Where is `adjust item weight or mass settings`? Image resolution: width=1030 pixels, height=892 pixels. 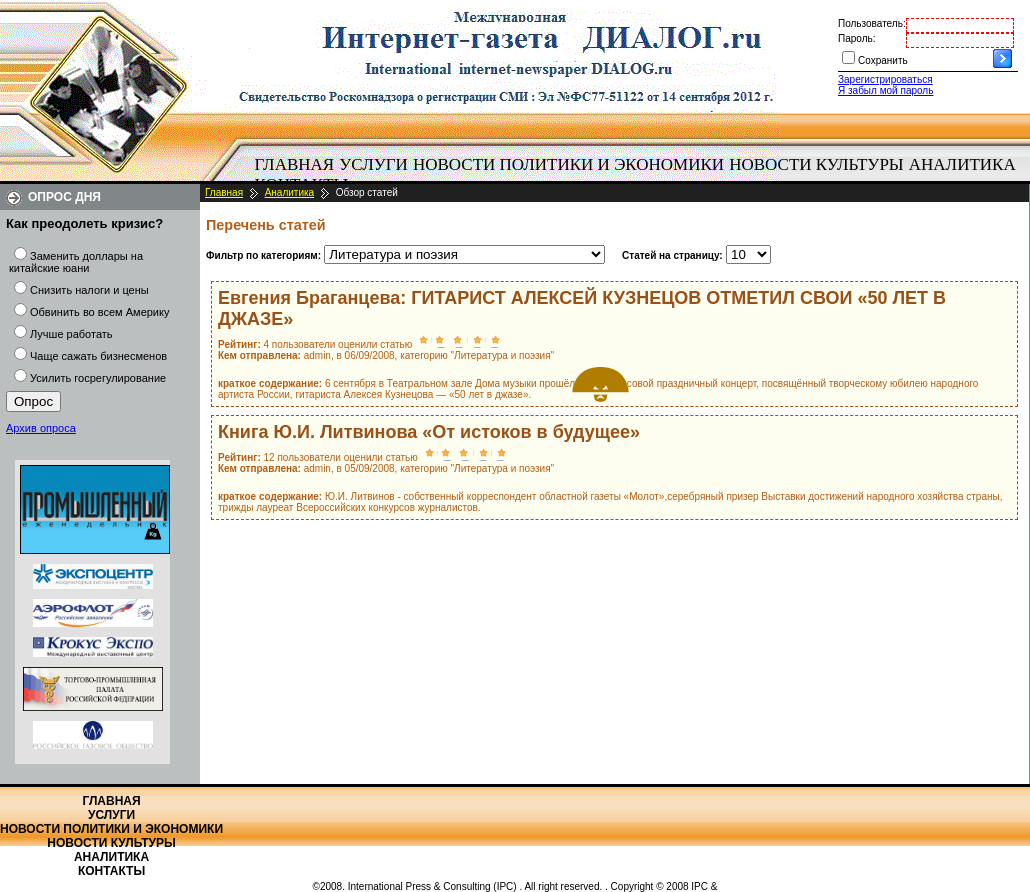 adjust item weight or mass settings is located at coordinates (153, 531).